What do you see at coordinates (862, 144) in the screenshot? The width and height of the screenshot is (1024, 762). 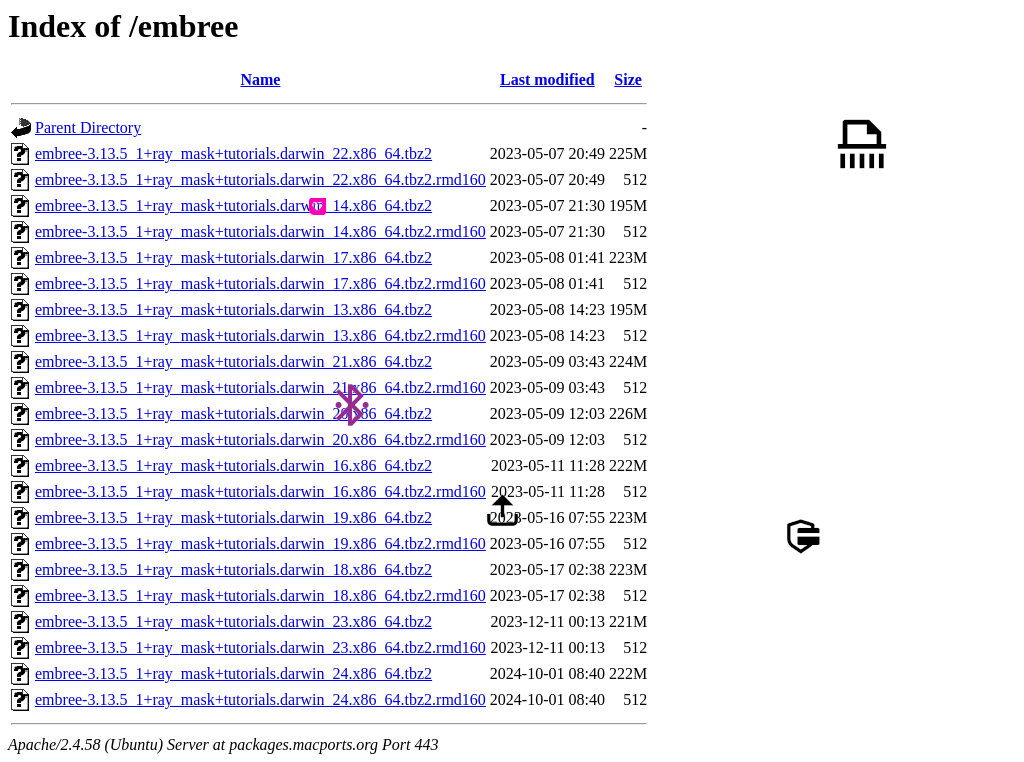 I see `permanently delete a document` at bounding box center [862, 144].